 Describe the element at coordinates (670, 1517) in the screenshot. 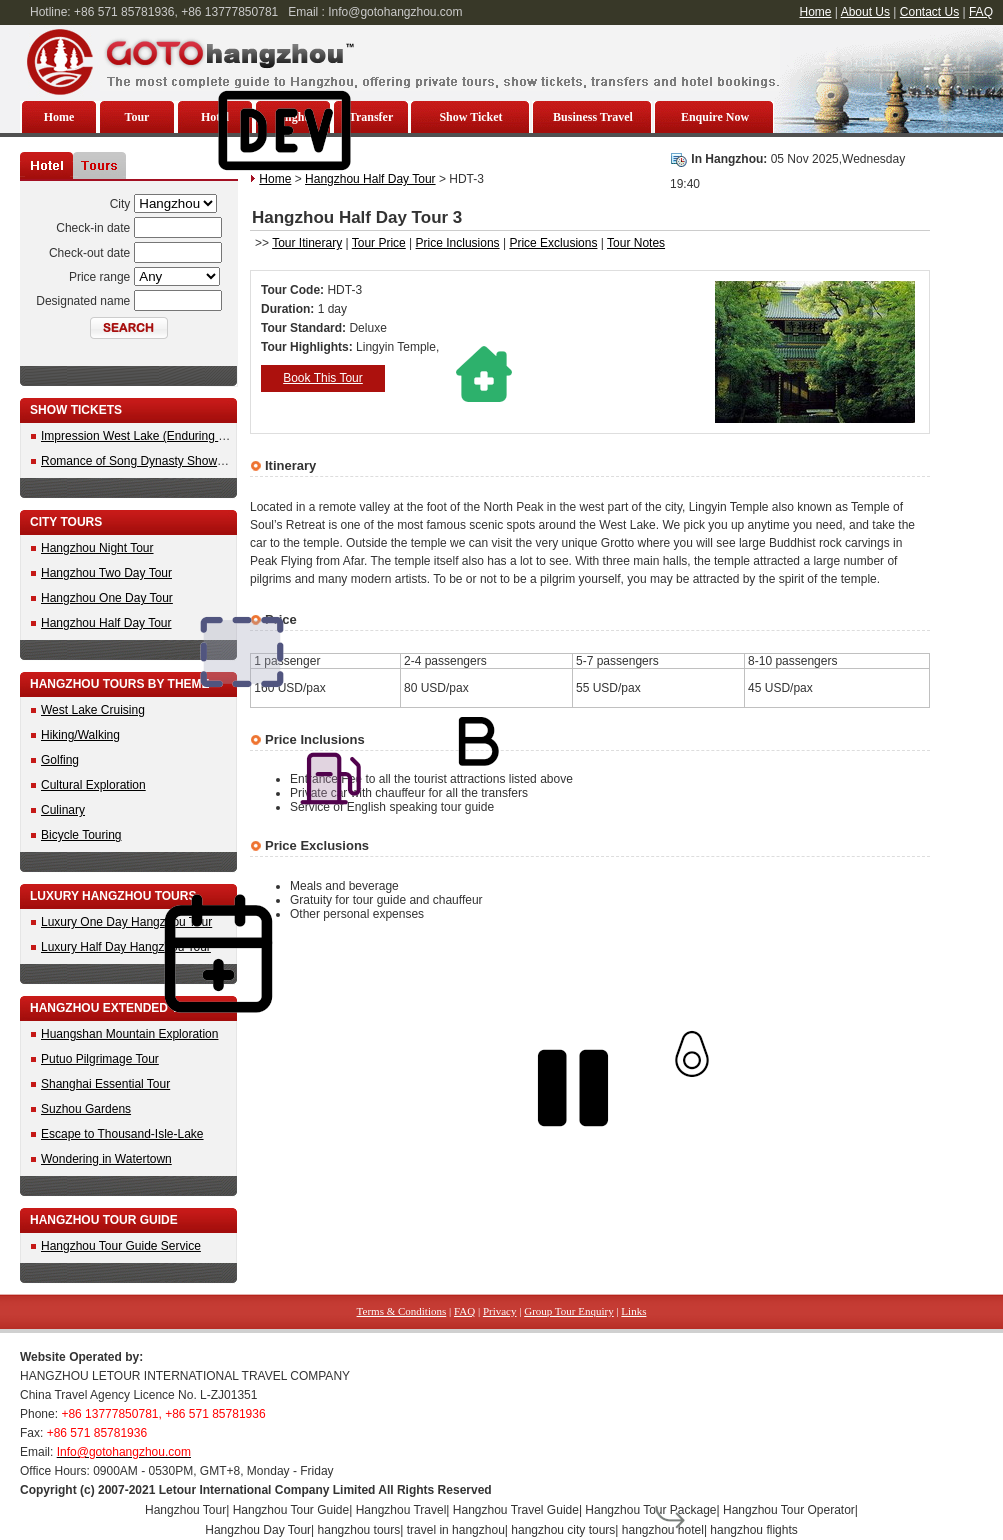

I see `reply to a message` at that location.